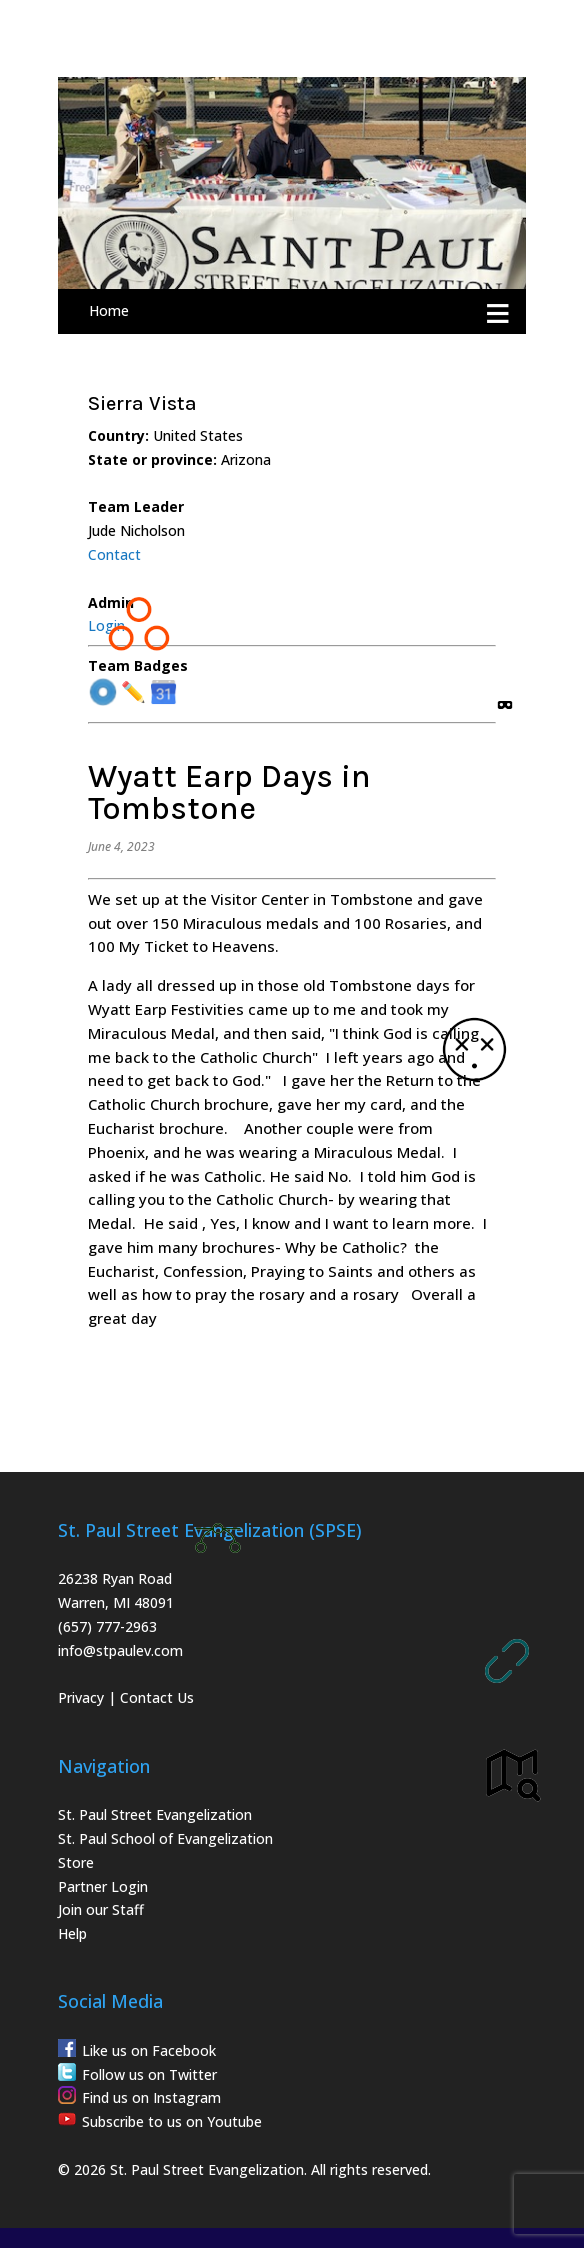 Image resolution: width=584 pixels, height=2248 pixels. What do you see at coordinates (507, 1661) in the screenshot?
I see `unlink or disconnect a connected item` at bounding box center [507, 1661].